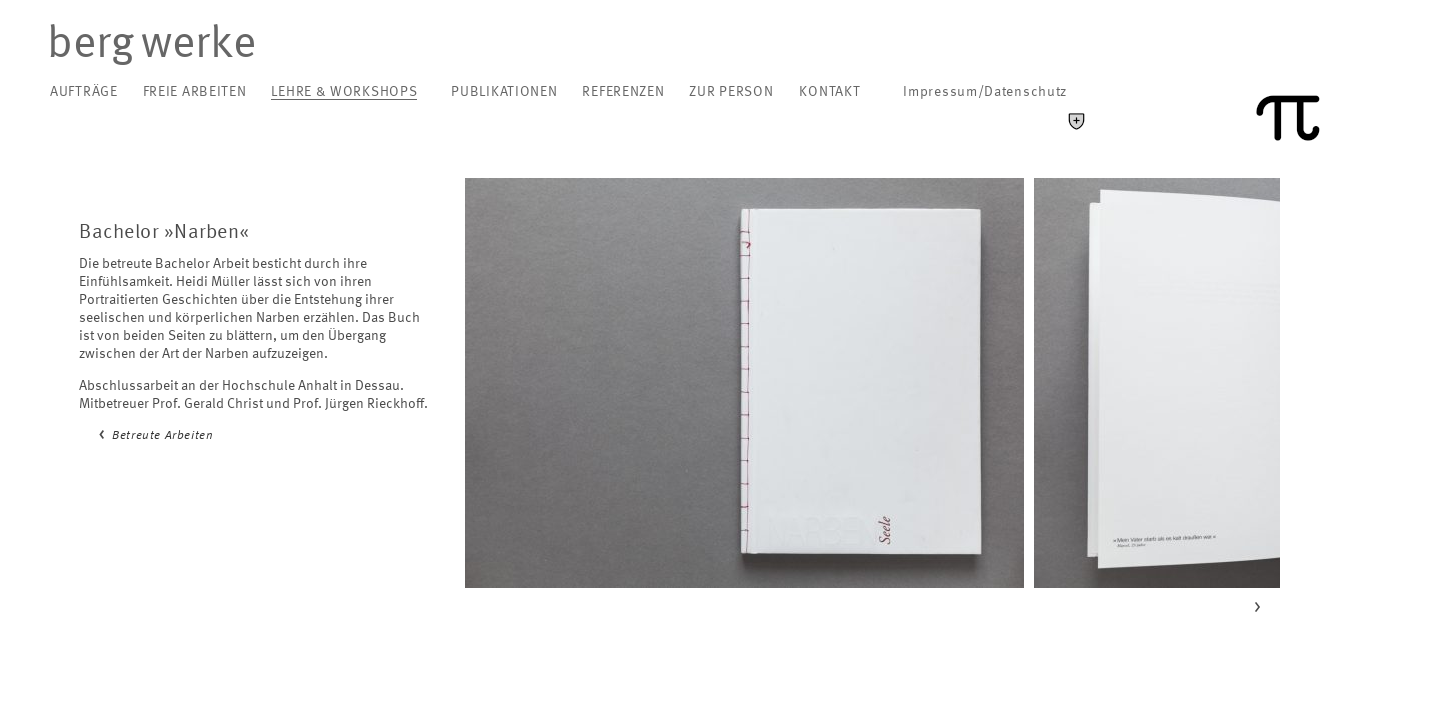 Image resolution: width=1440 pixels, height=720 pixels. What do you see at coordinates (1076, 120) in the screenshot?
I see `add new security protection` at bounding box center [1076, 120].